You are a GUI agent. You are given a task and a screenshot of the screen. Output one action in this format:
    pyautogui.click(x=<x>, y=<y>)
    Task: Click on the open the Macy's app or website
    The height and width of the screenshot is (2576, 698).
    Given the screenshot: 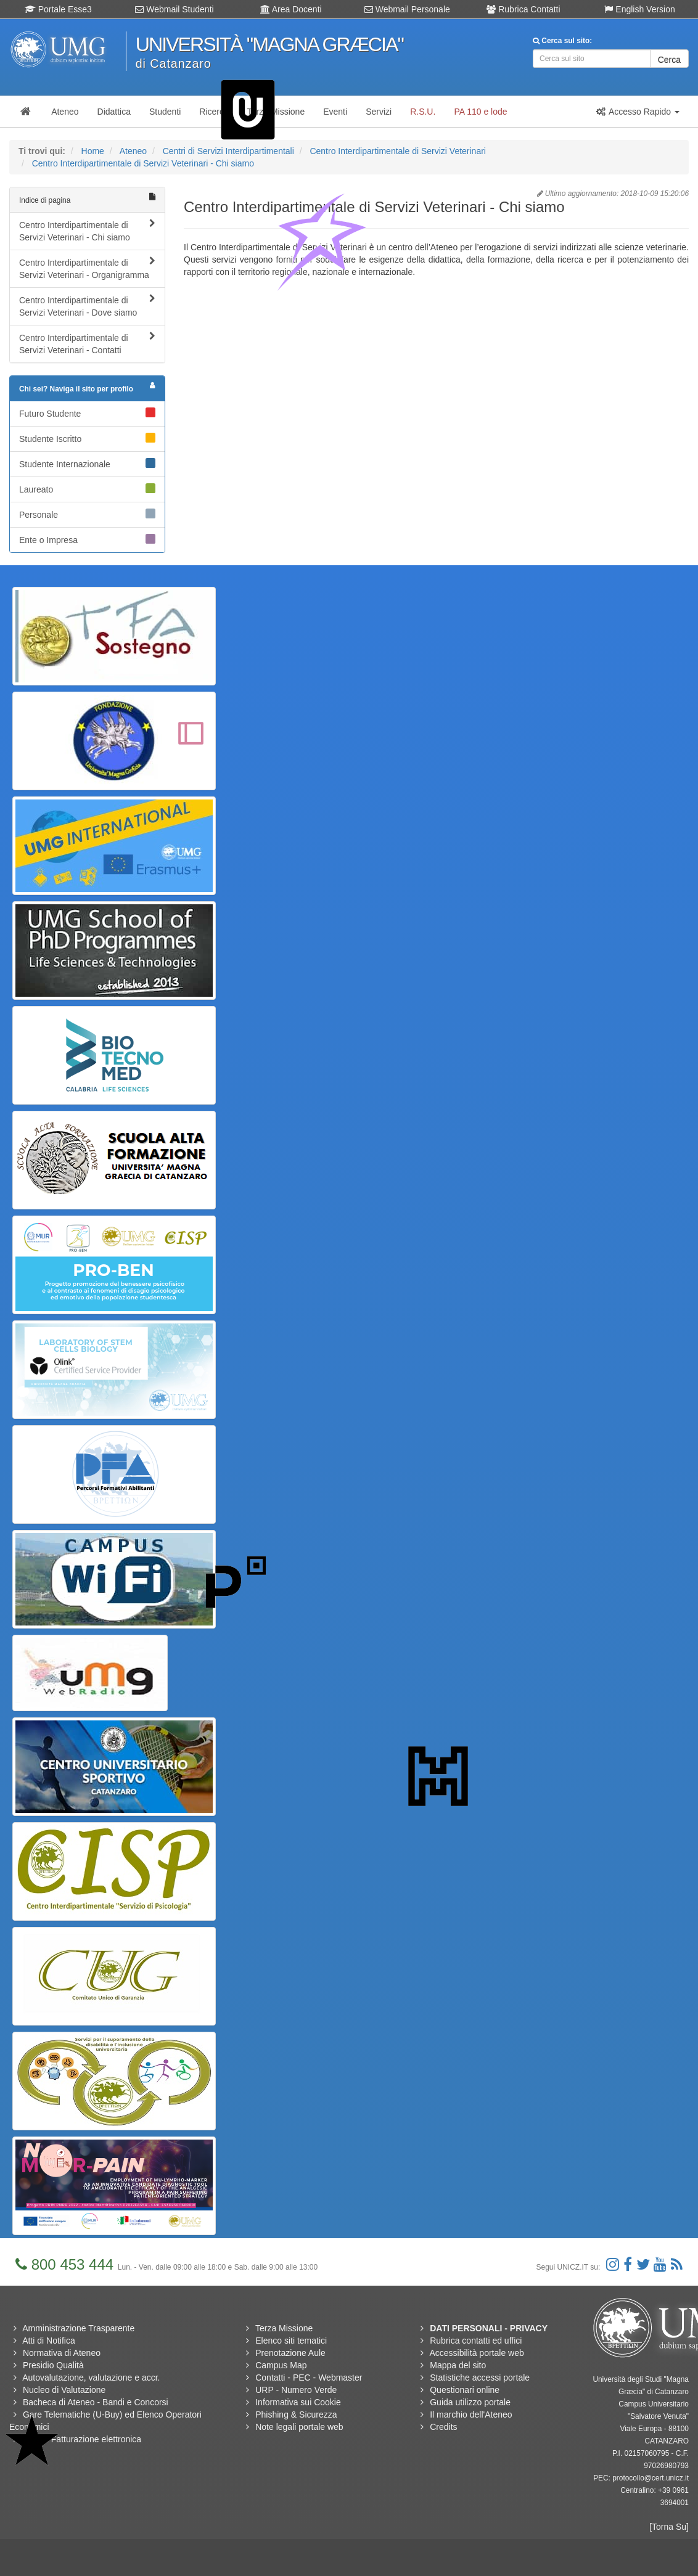 What is the action you would take?
    pyautogui.click(x=31, y=2440)
    